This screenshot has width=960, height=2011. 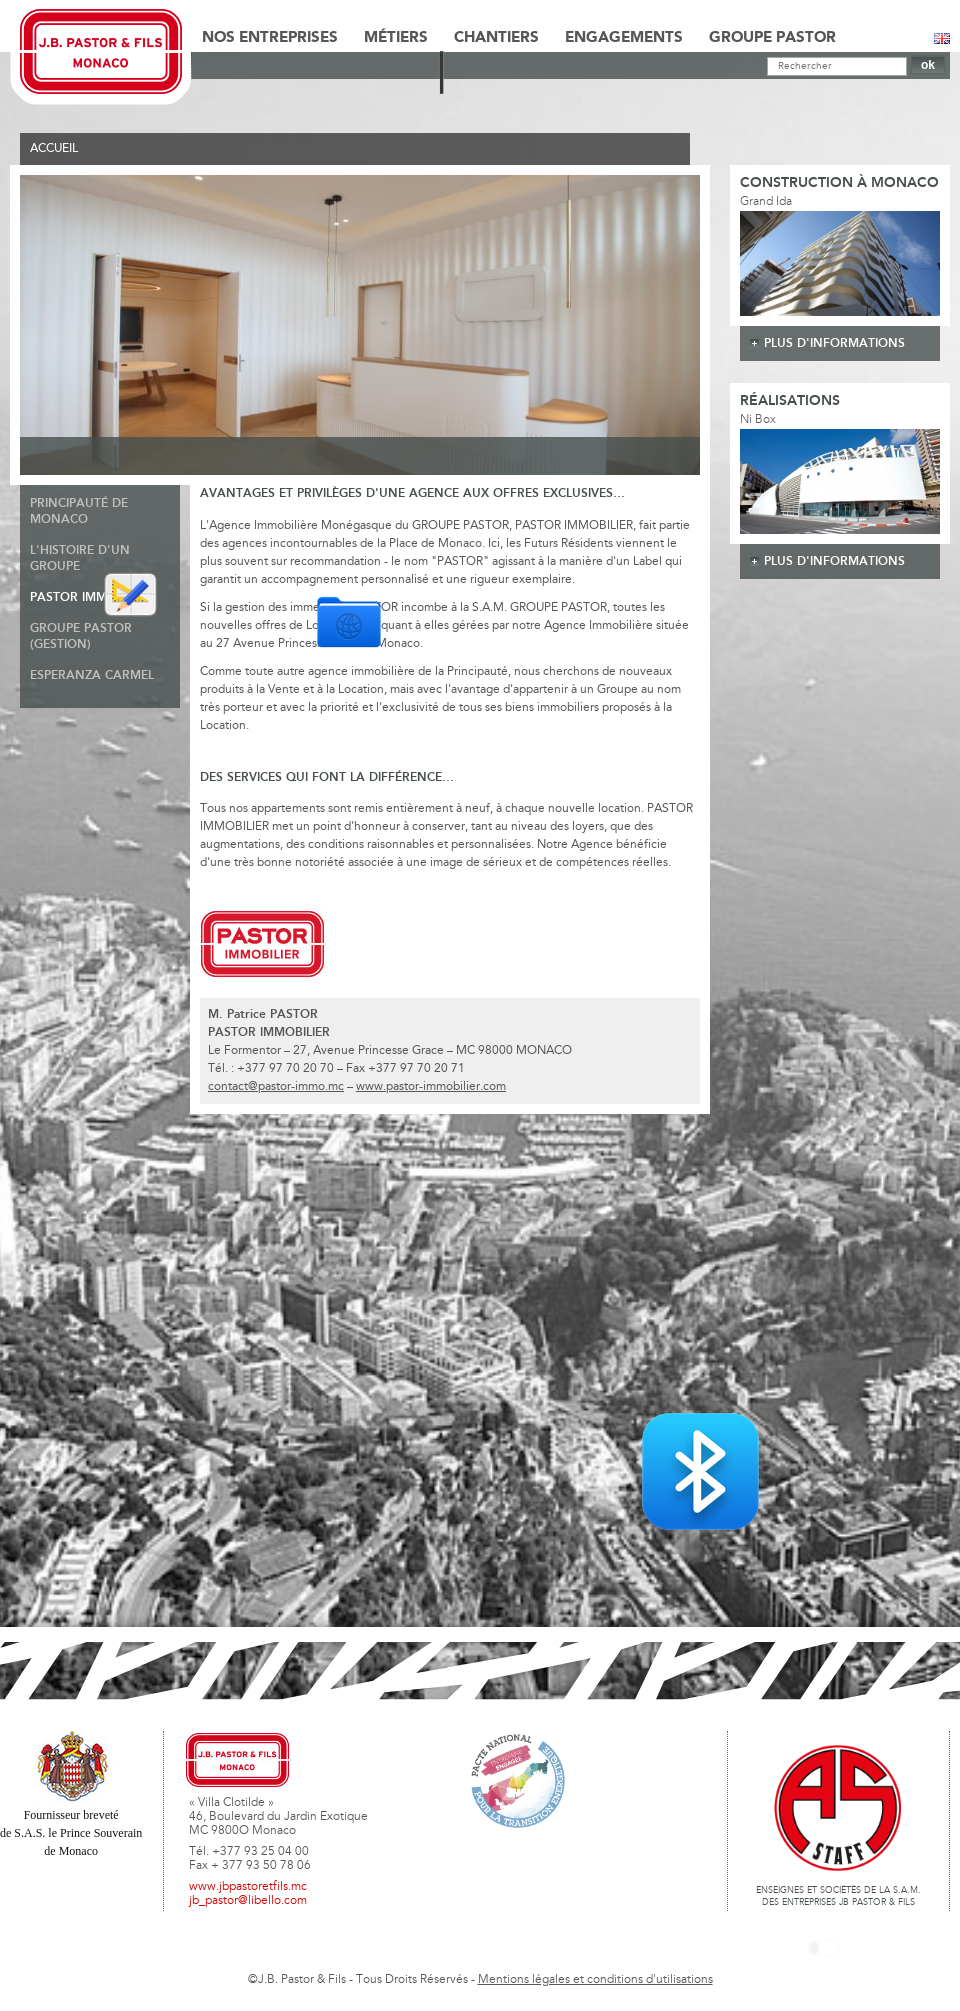 I want to click on folder containing html web files, so click(x=349, y=622).